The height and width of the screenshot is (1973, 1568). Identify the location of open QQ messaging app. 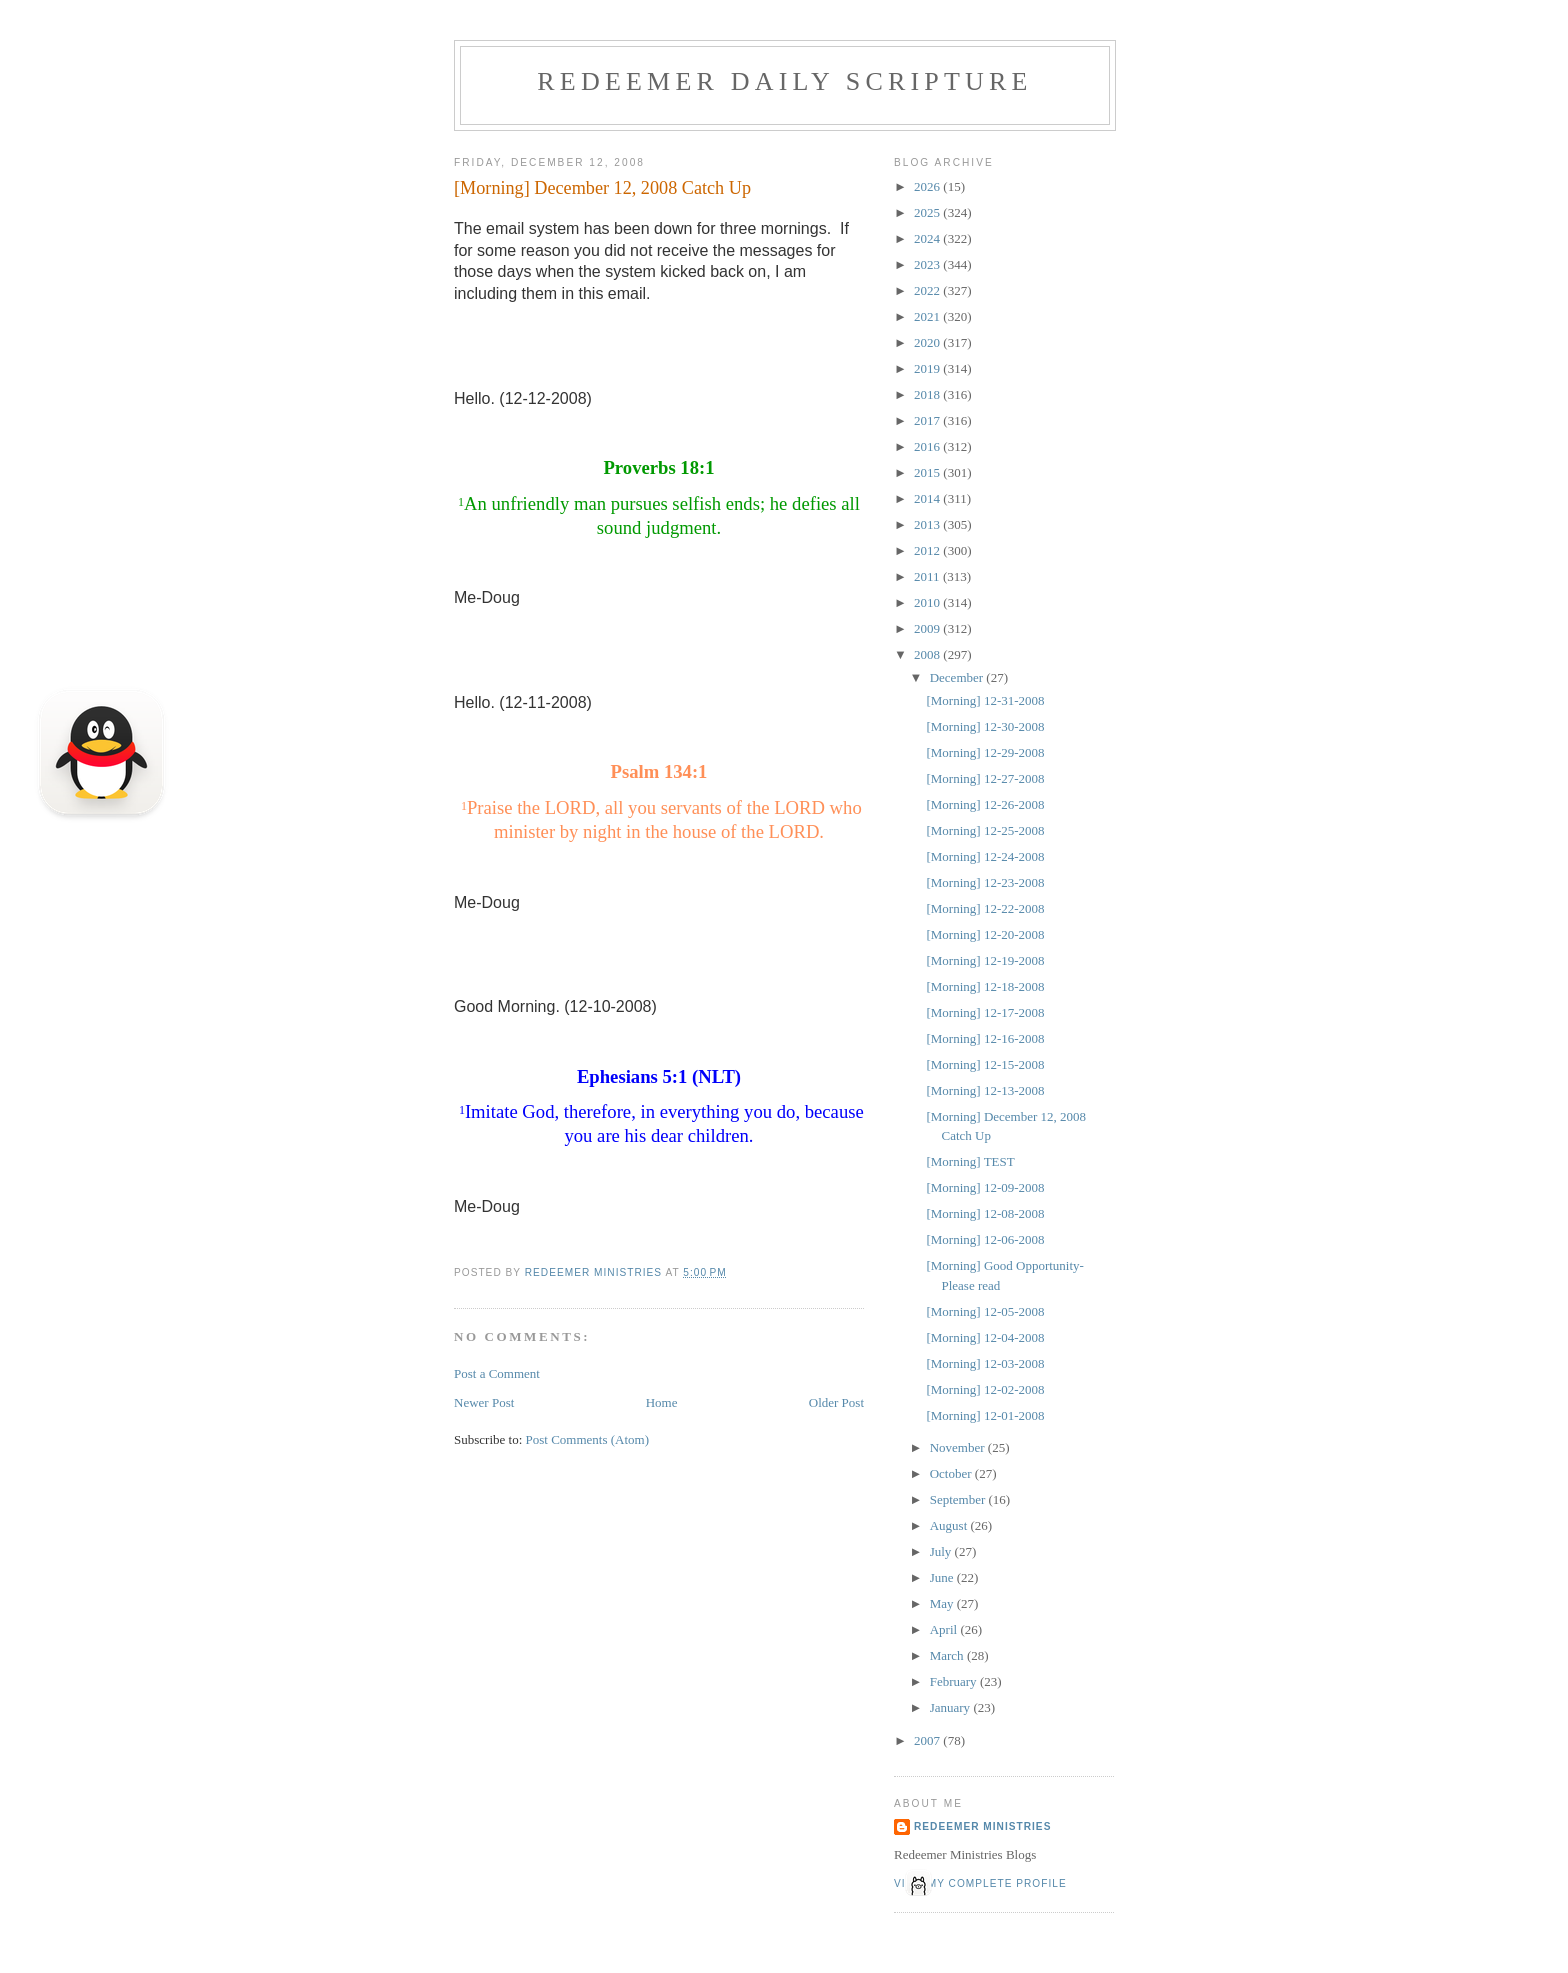
(101, 752).